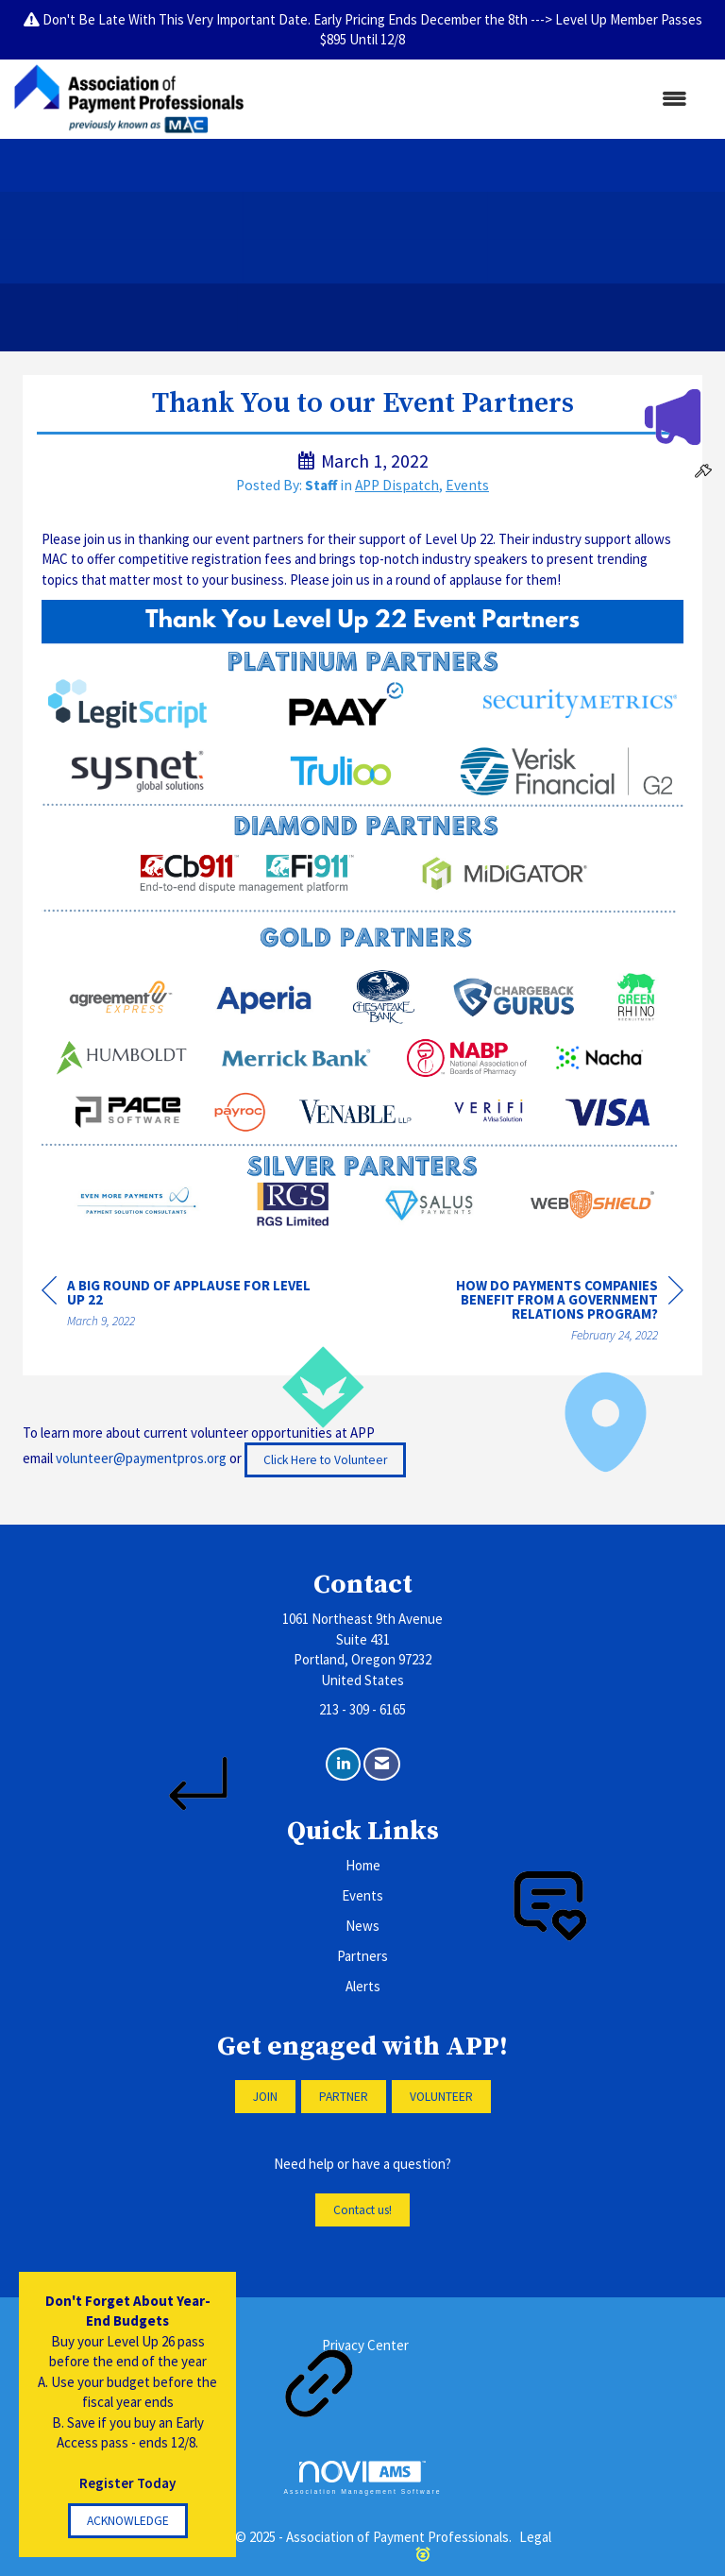 This screenshot has height=2576, width=725. I want to click on copy or share a link, so click(318, 2384).